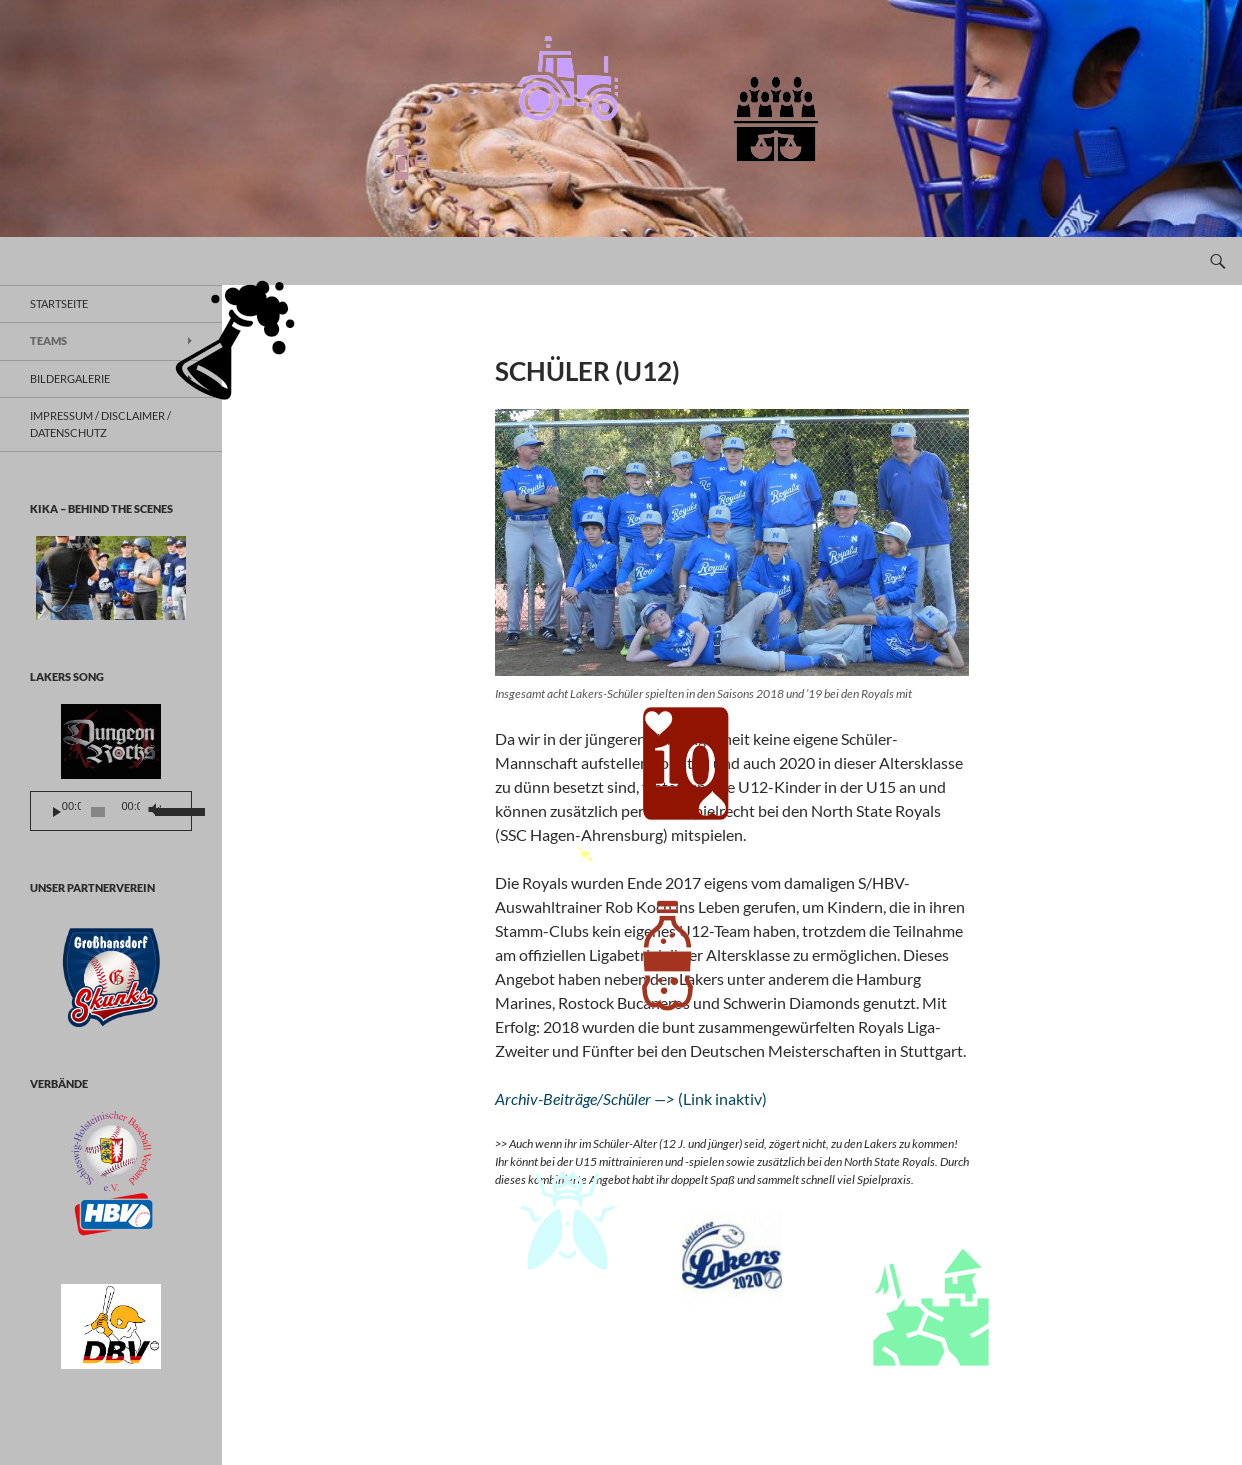  I want to click on browse wine selection or beverage menu, so click(411, 155).